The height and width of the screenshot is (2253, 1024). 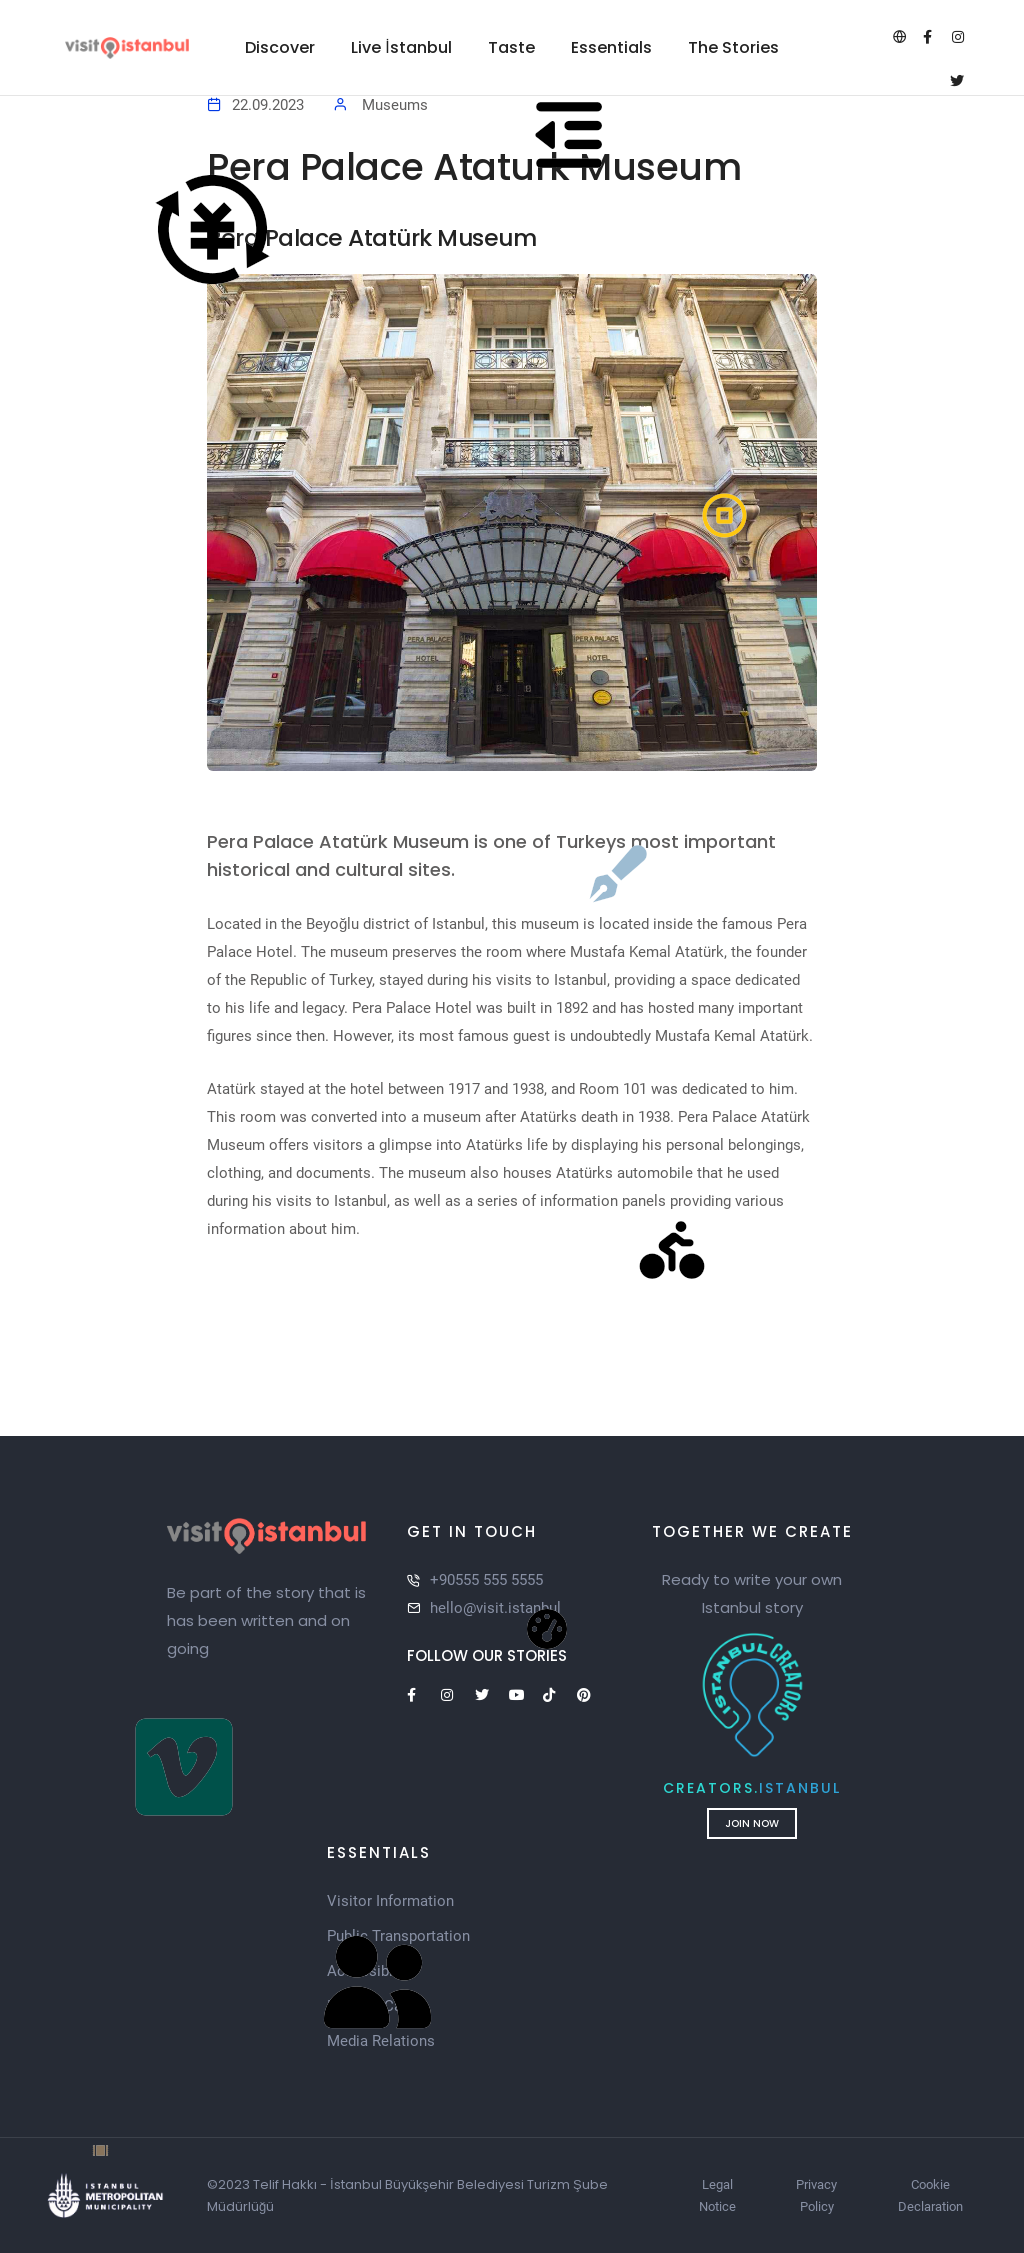 I want to click on stop media playback, so click(x=724, y=515).